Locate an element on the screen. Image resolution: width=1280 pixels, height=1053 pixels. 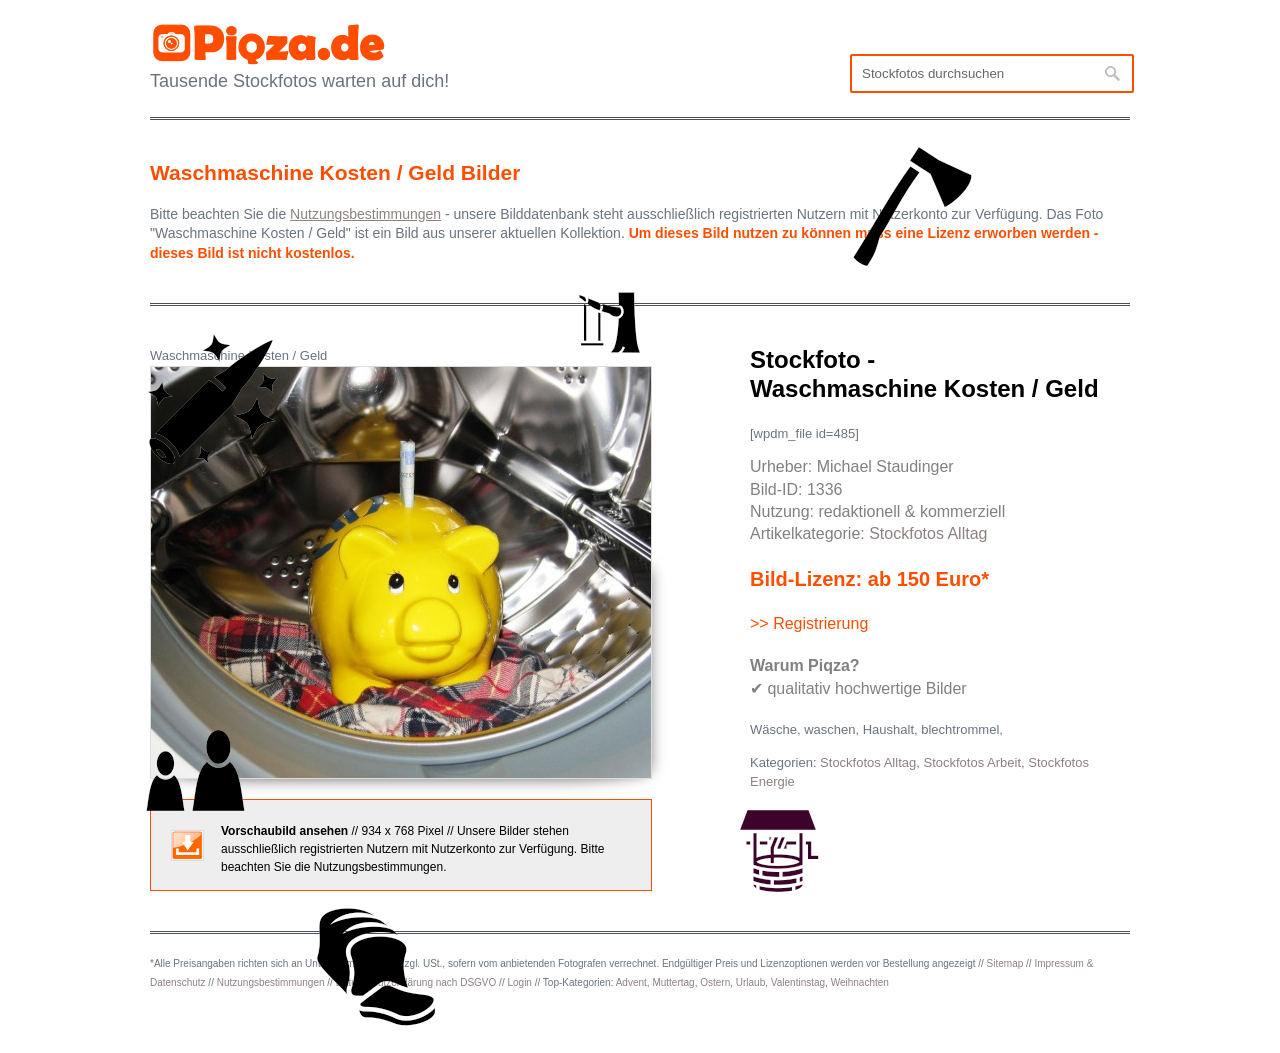
bread or bakery item in a cooking game is located at coordinates (375, 967).